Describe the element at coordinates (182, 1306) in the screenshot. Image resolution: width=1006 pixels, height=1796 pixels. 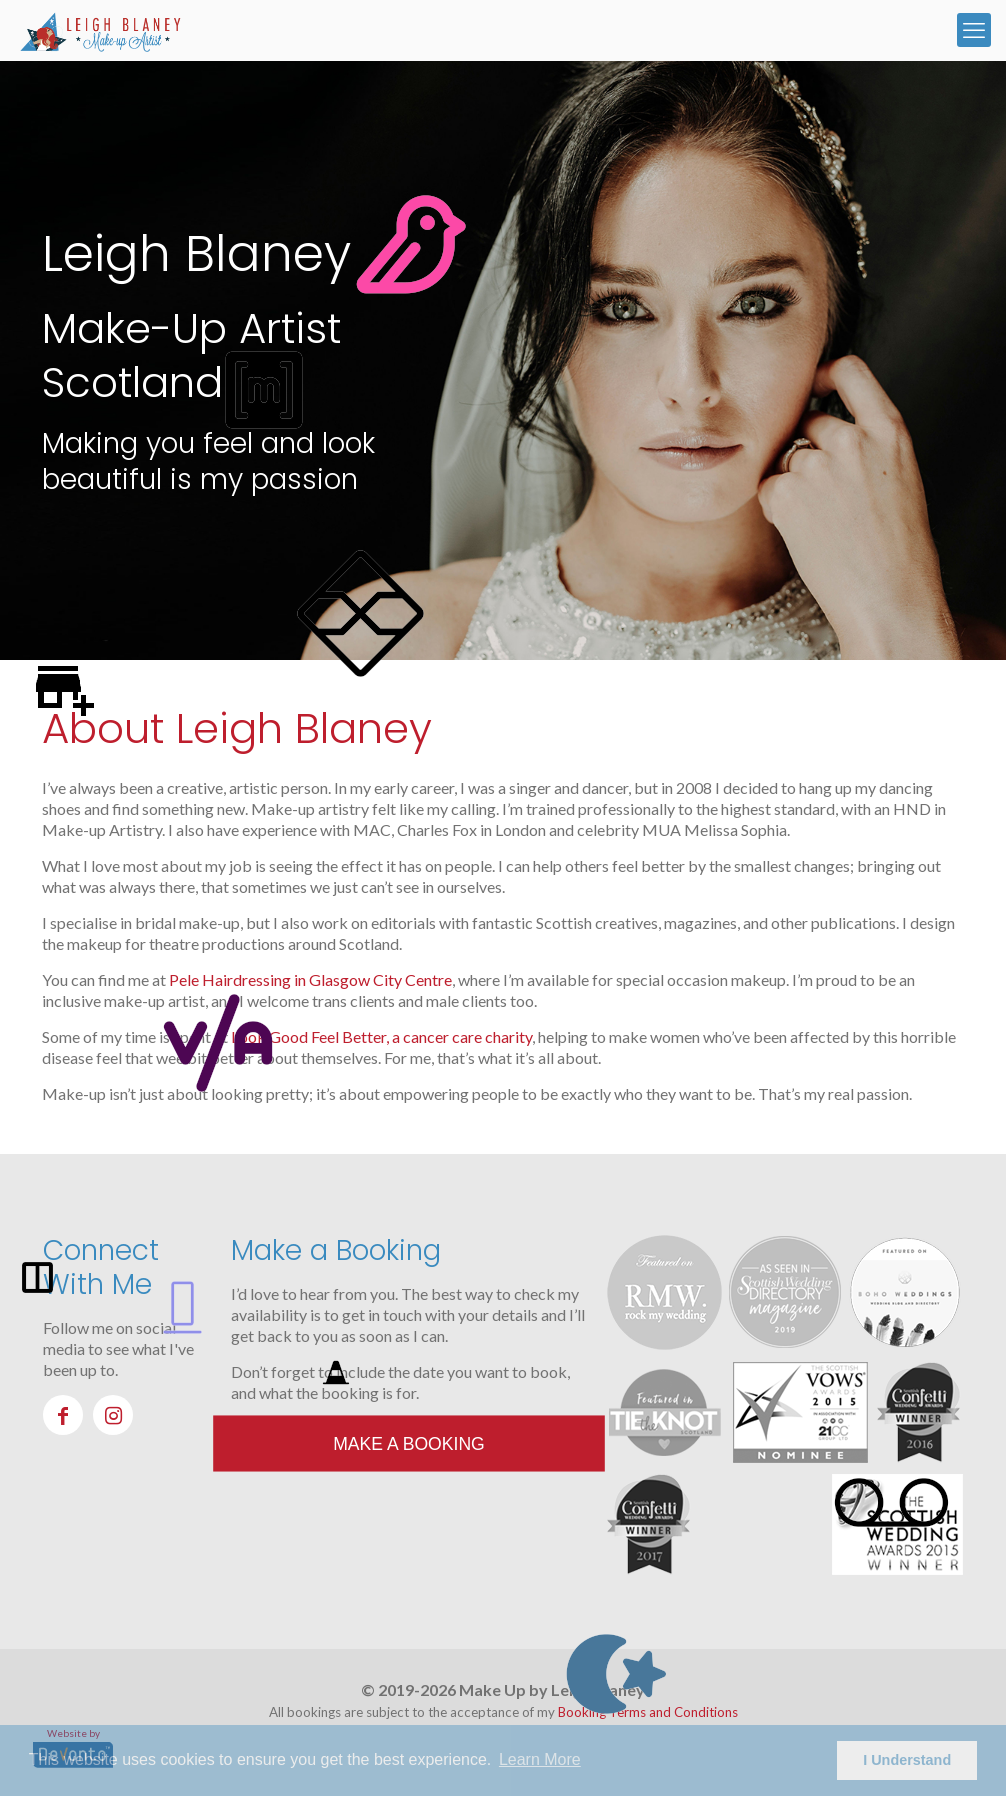
I see `align element to bottom edge` at that location.